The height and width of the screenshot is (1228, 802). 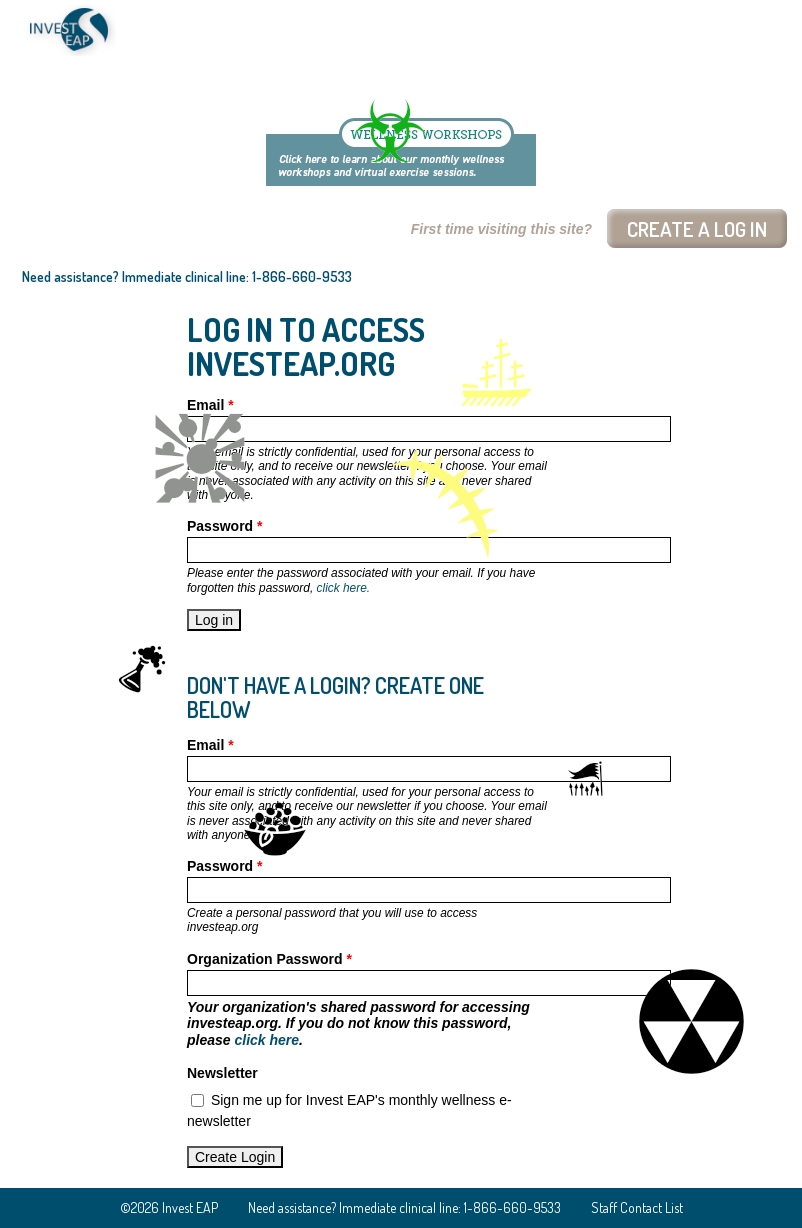 What do you see at coordinates (497, 373) in the screenshot?
I see `select galley ship unit in strategy game` at bounding box center [497, 373].